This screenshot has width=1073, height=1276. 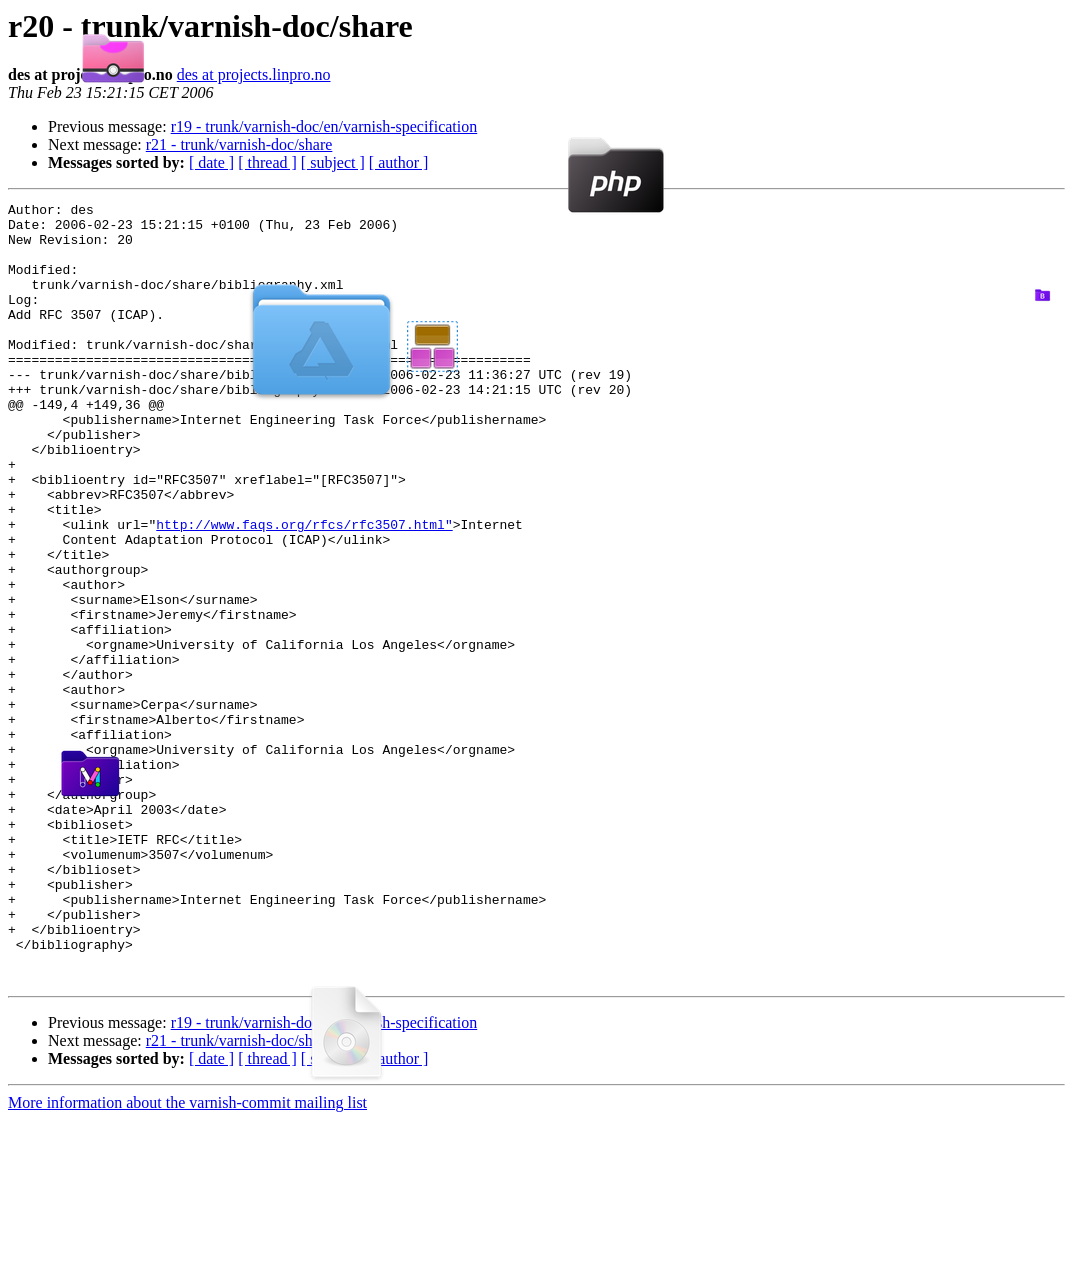 I want to click on open wondershare mockitt project files, so click(x=90, y=775).